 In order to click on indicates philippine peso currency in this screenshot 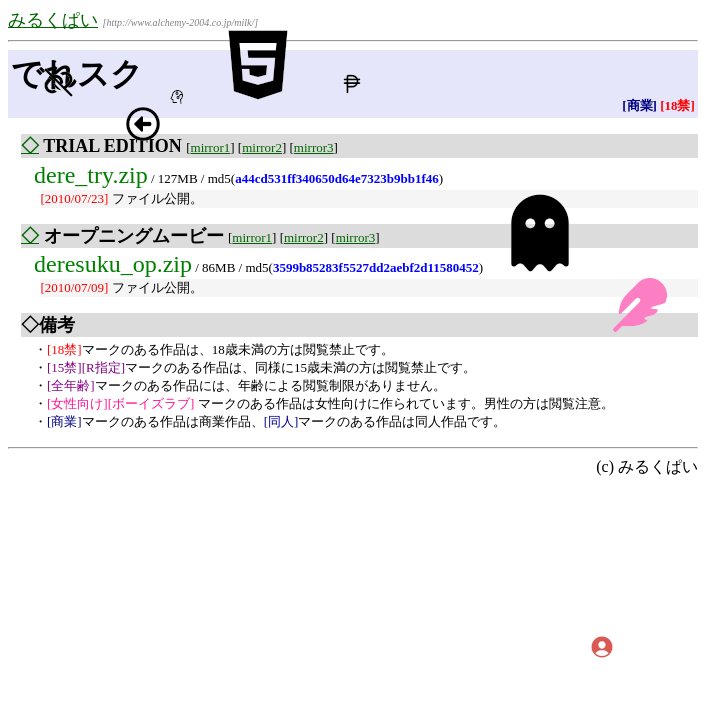, I will do `click(352, 84)`.